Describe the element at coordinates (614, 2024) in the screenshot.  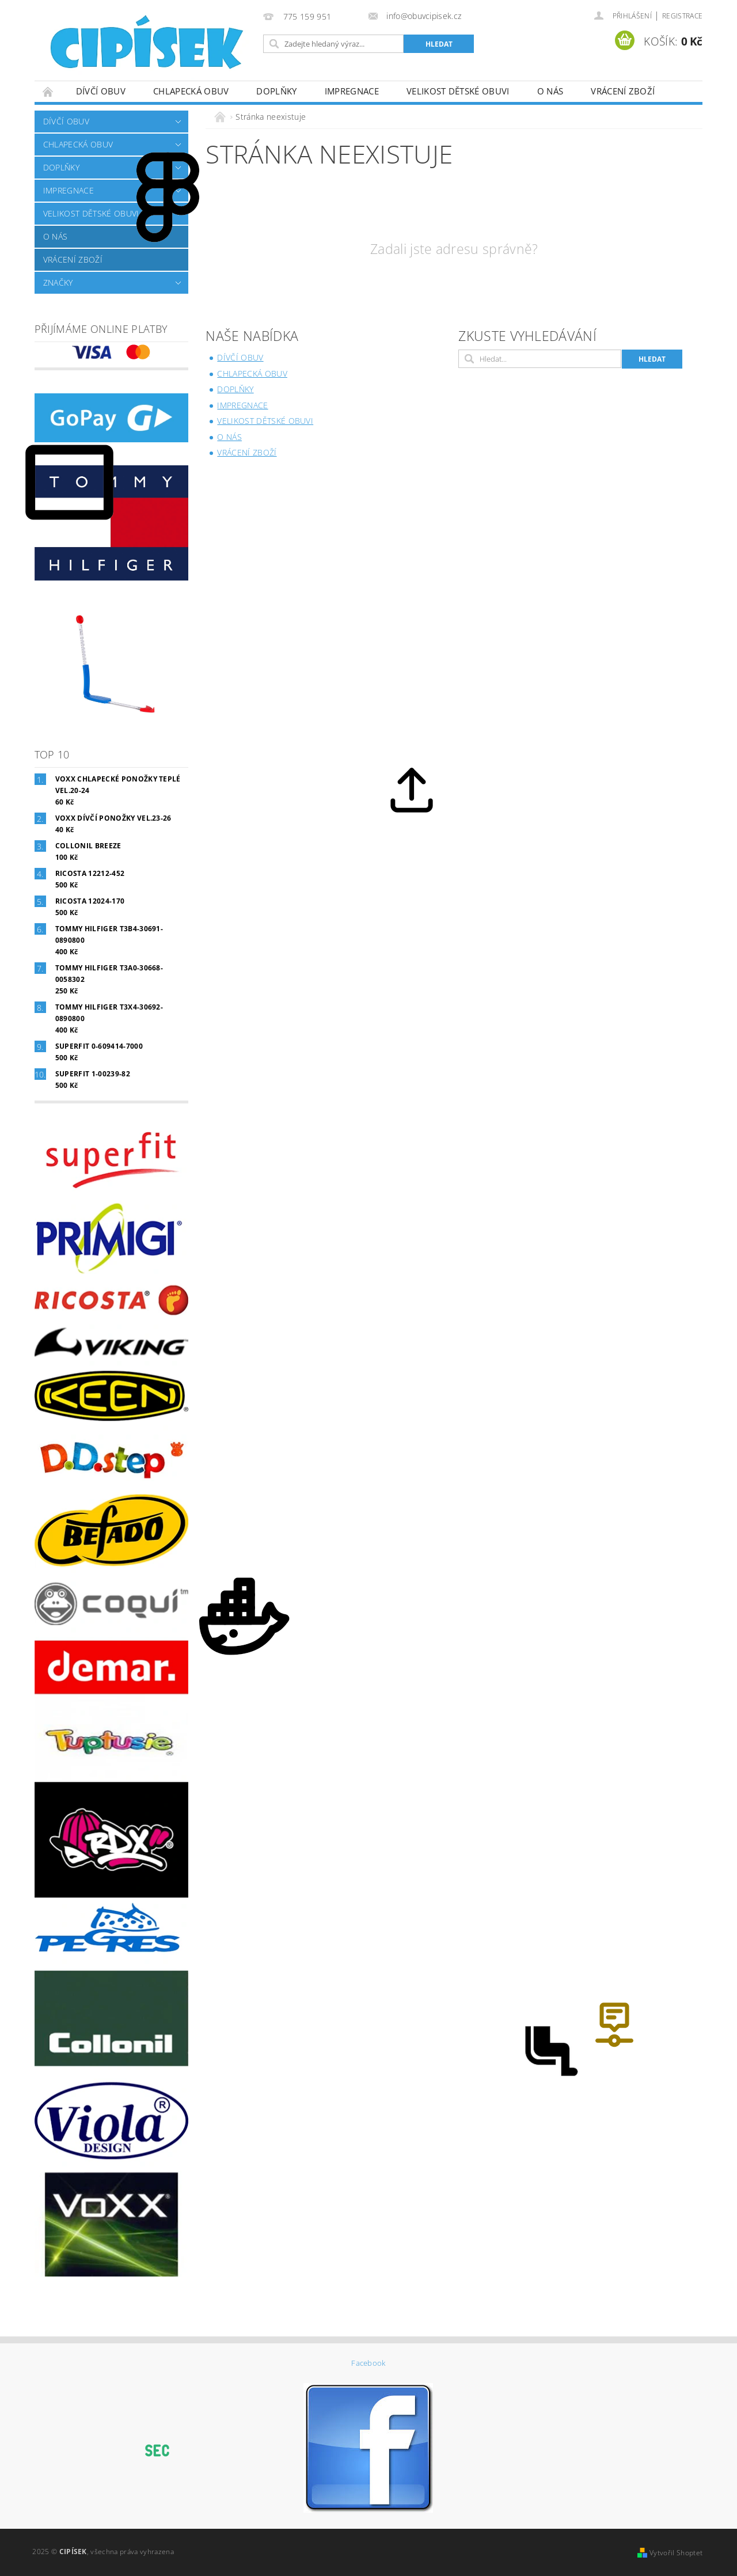
I see `view event details on timeline` at that location.